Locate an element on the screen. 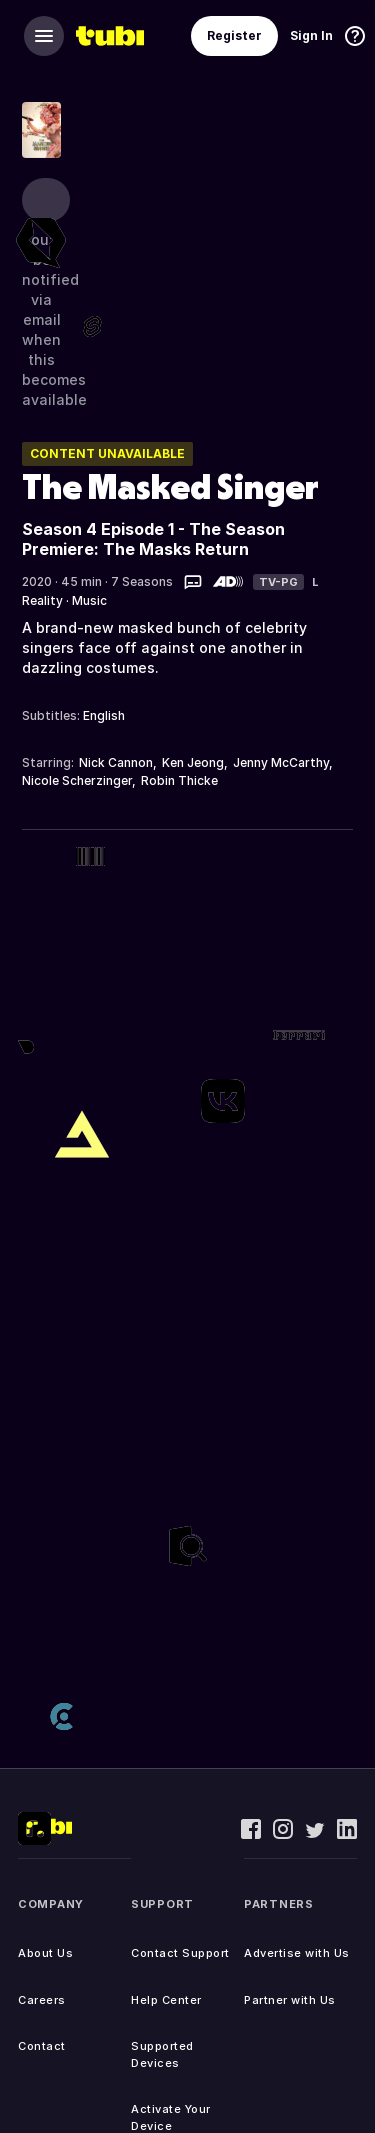 This screenshot has height=2133, width=375. qwik framework logo is located at coordinates (41, 243).